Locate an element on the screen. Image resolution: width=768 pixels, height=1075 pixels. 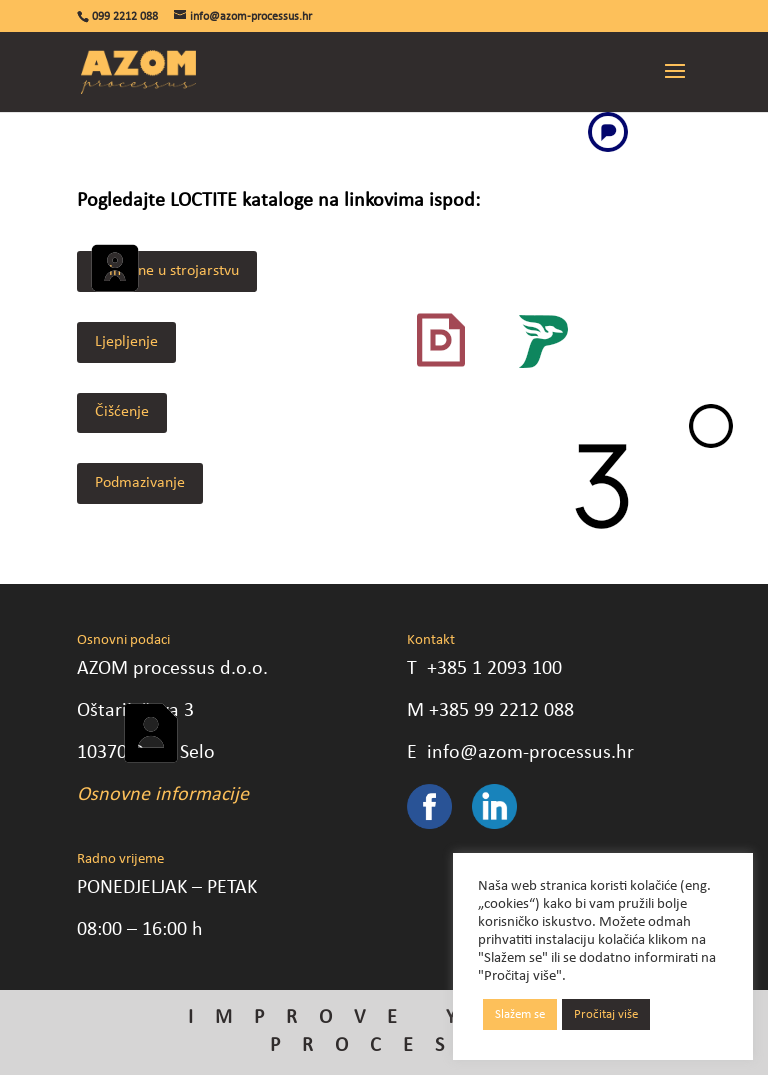
open the pixelfed app is located at coordinates (608, 132).